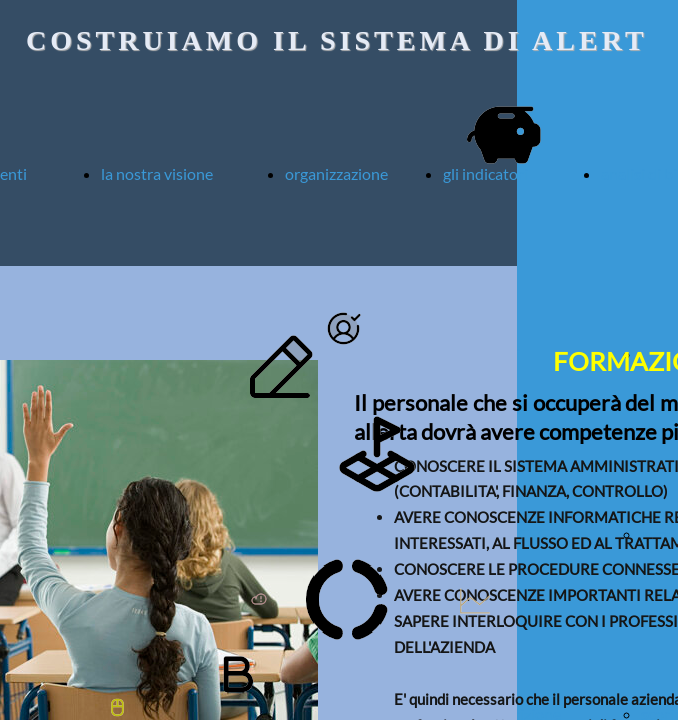  Describe the element at coordinates (117, 707) in the screenshot. I see `indicates mouse input device connected` at that location.